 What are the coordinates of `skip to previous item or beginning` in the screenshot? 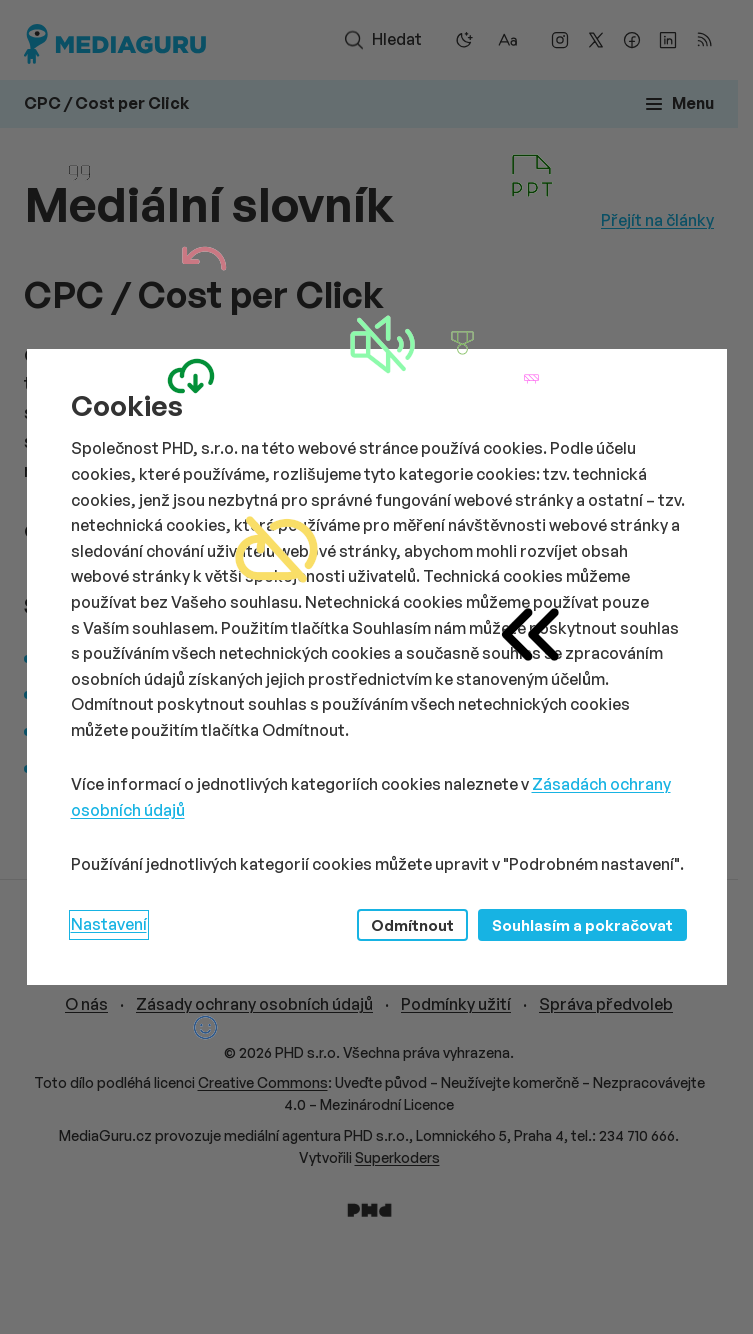 It's located at (532, 634).